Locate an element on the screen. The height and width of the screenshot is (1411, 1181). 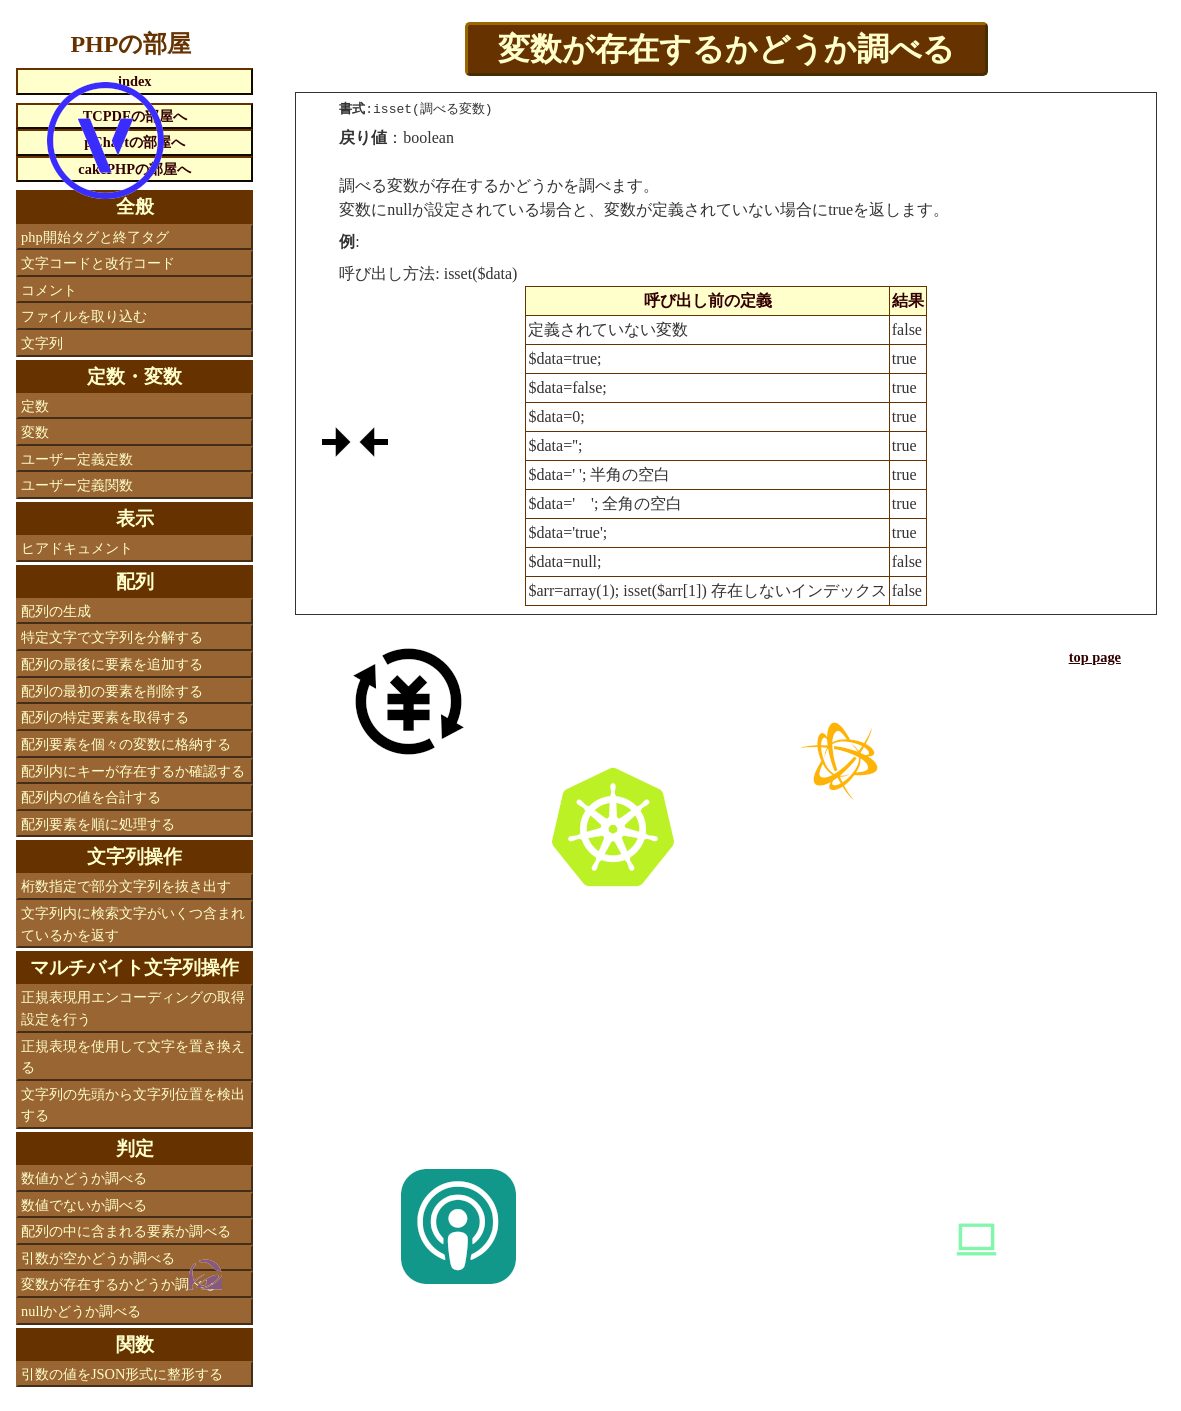
open apple podcasts app is located at coordinates (458, 1226).